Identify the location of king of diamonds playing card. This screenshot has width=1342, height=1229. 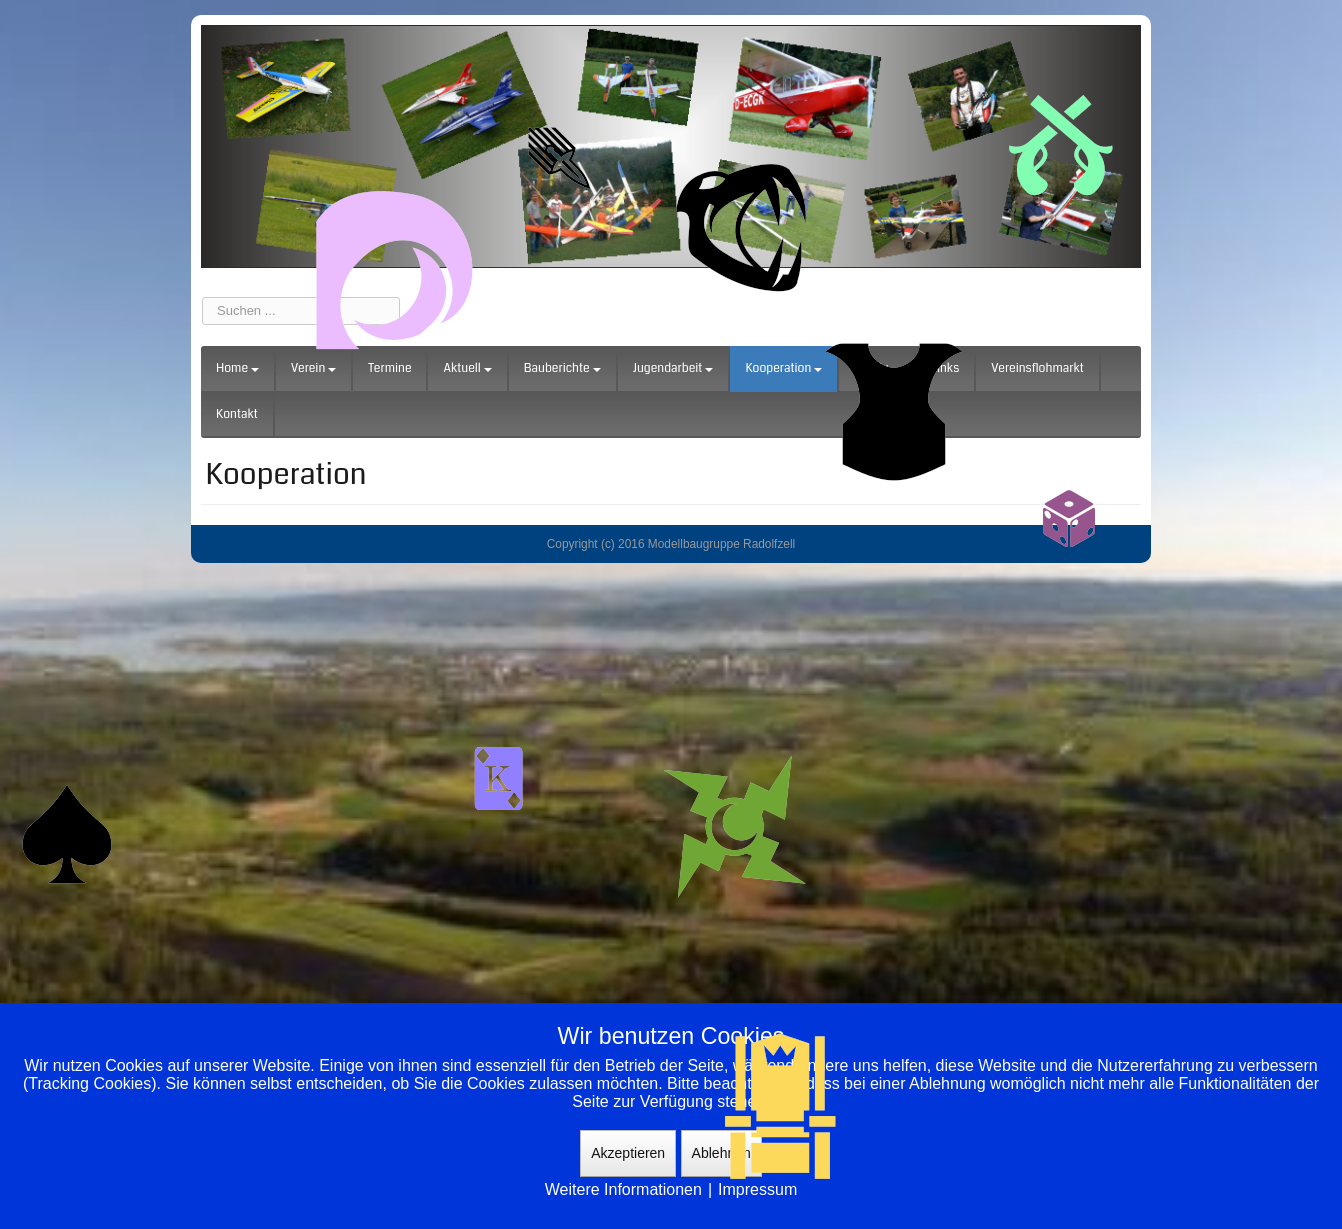
(498, 778).